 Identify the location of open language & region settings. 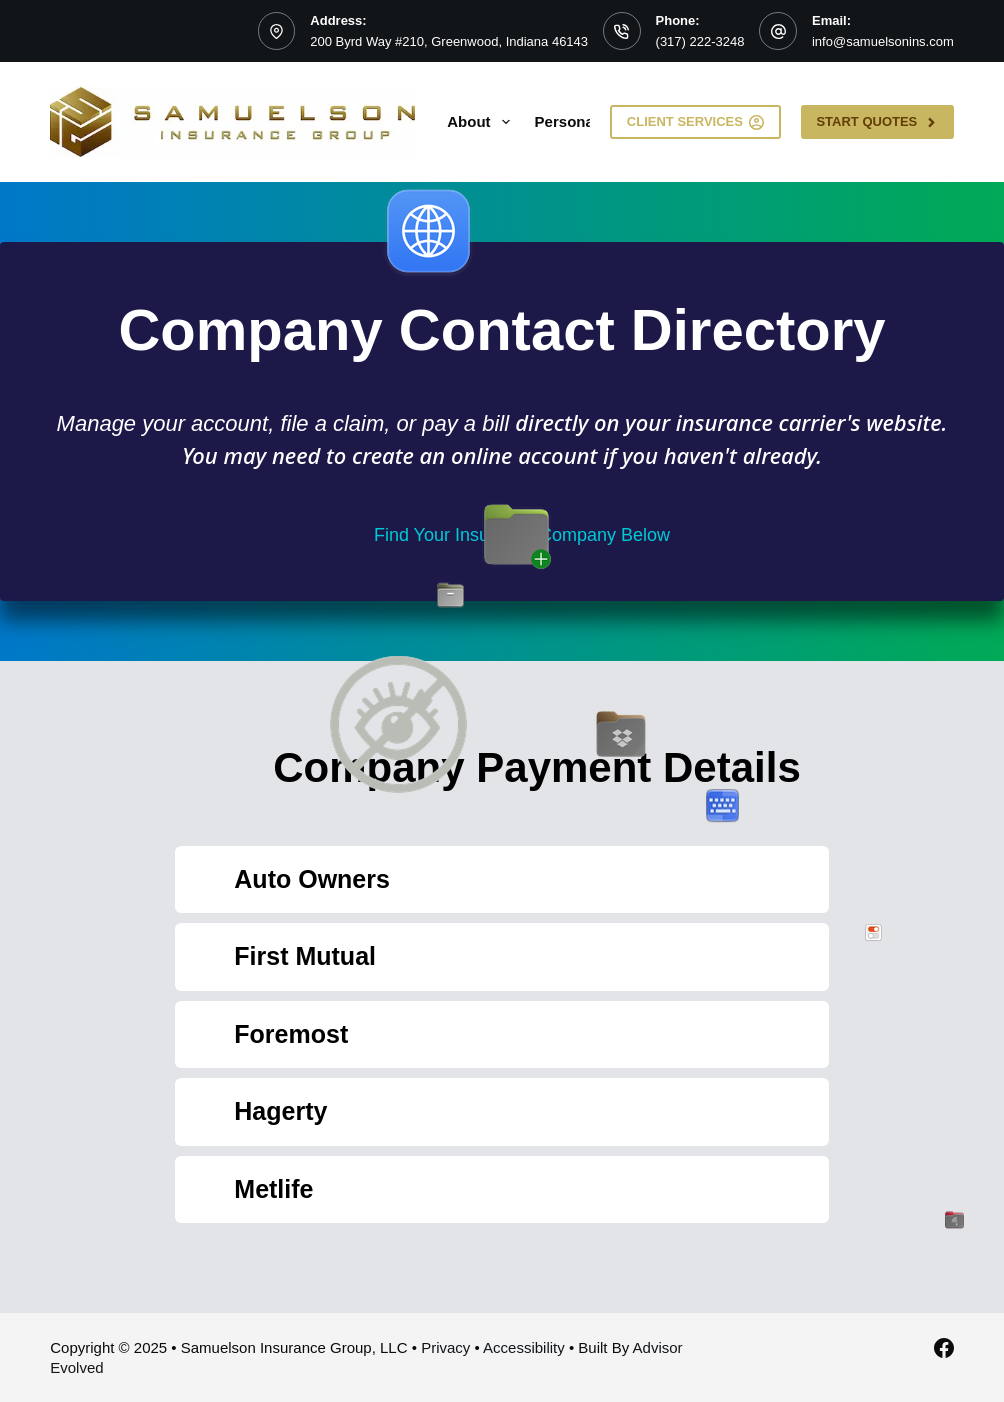
(428, 232).